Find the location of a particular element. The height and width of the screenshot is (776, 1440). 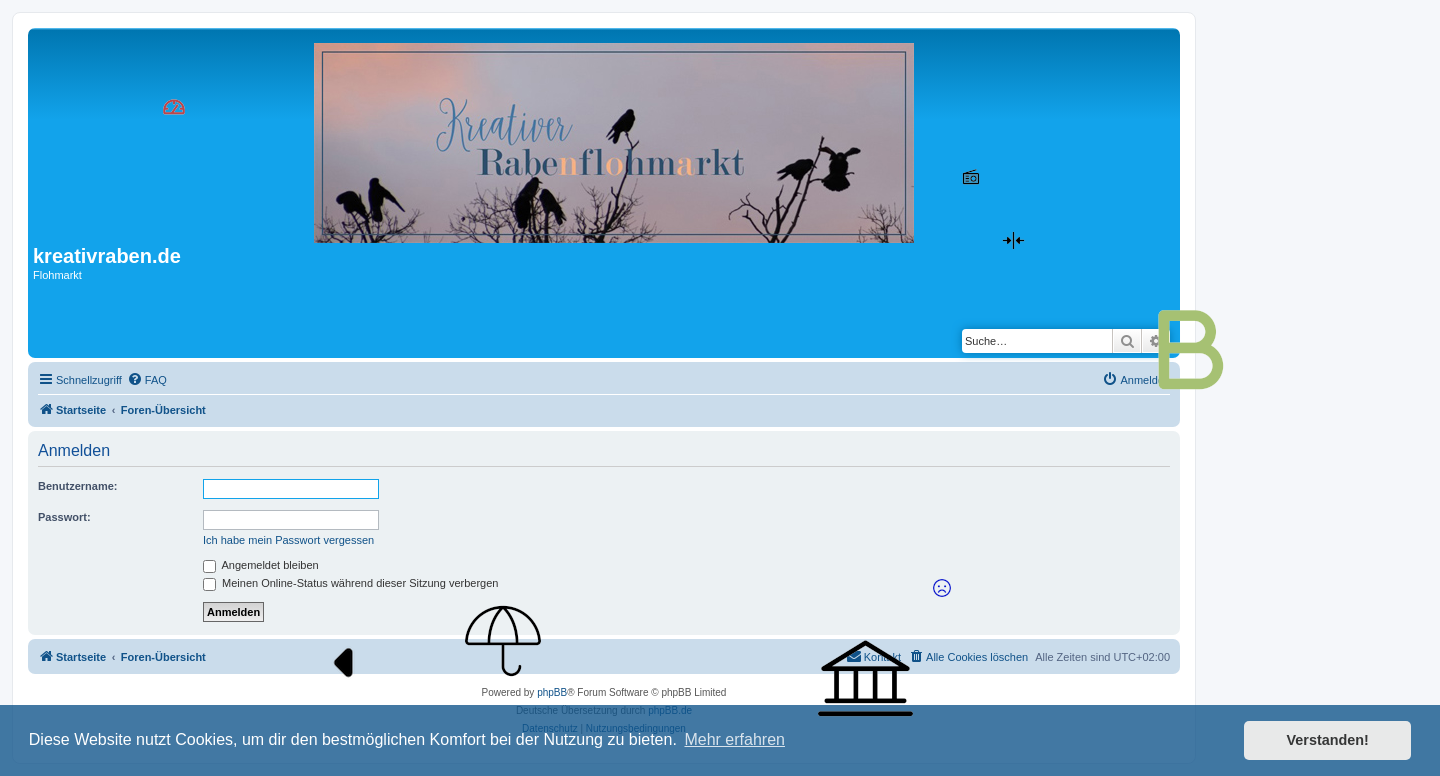

collapse or minimize horizontal spacing is located at coordinates (1013, 240).